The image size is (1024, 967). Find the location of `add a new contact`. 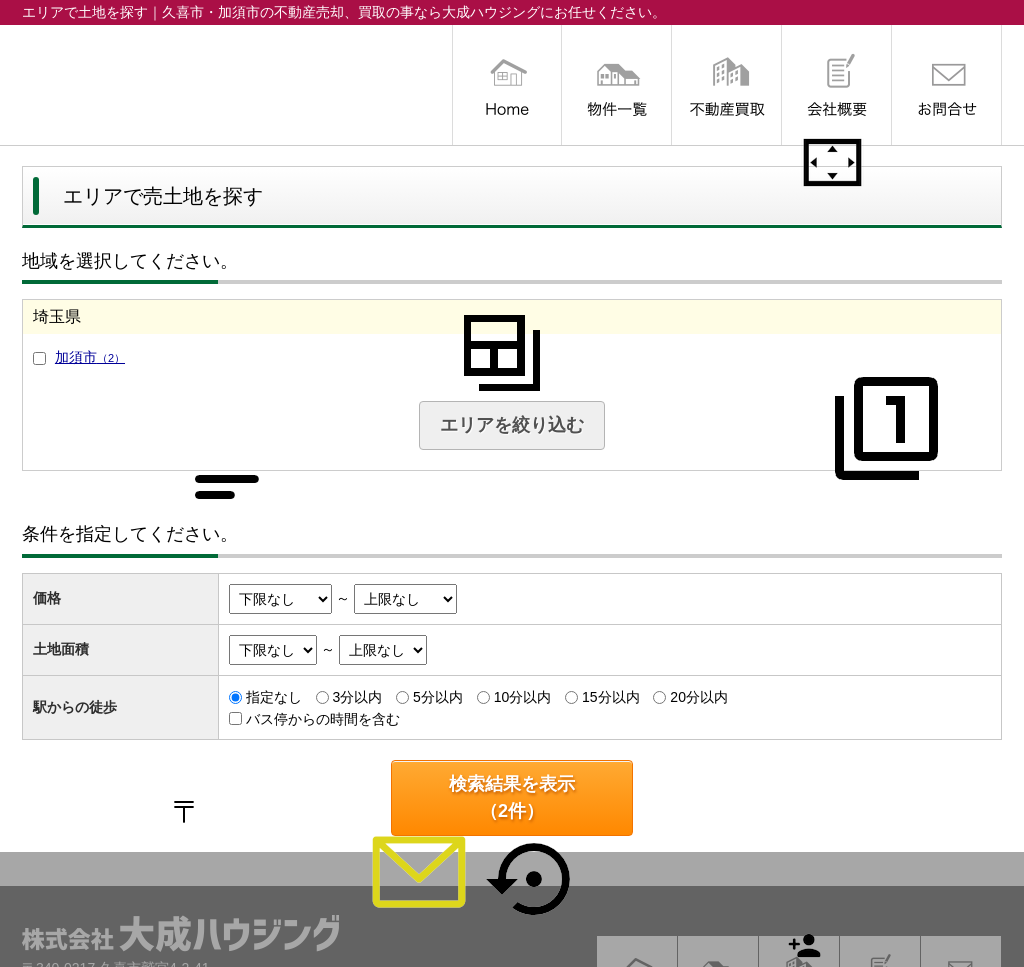

add a new contact is located at coordinates (804, 945).